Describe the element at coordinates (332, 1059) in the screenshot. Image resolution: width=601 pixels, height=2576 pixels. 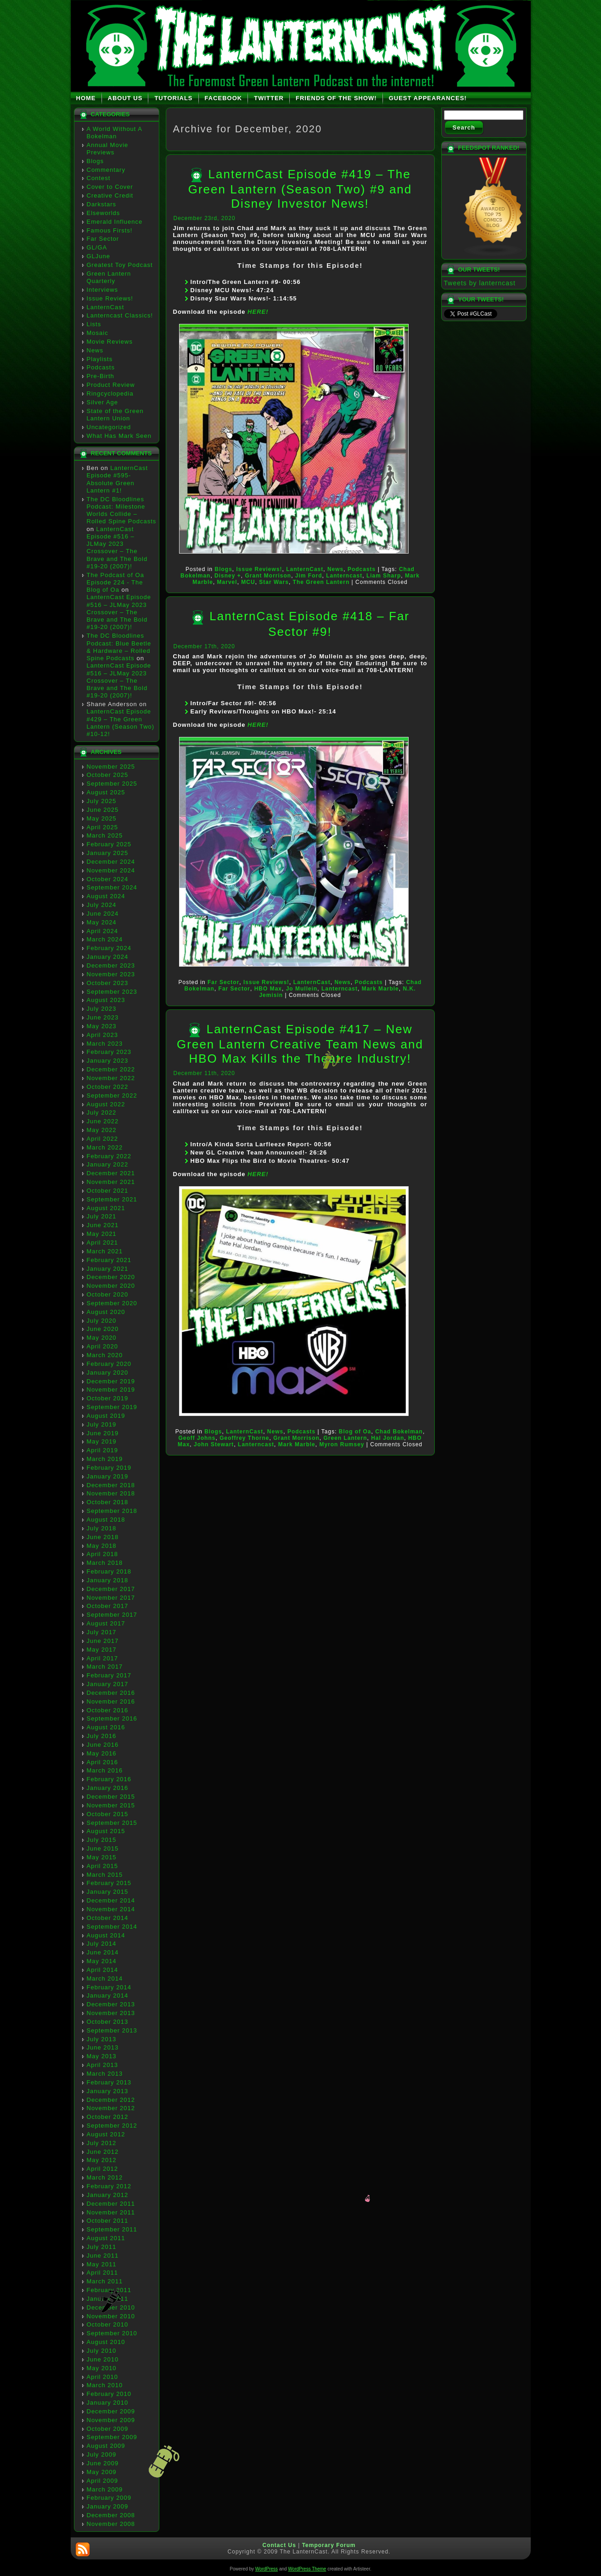
I see `access fire safety equipment or information` at that location.